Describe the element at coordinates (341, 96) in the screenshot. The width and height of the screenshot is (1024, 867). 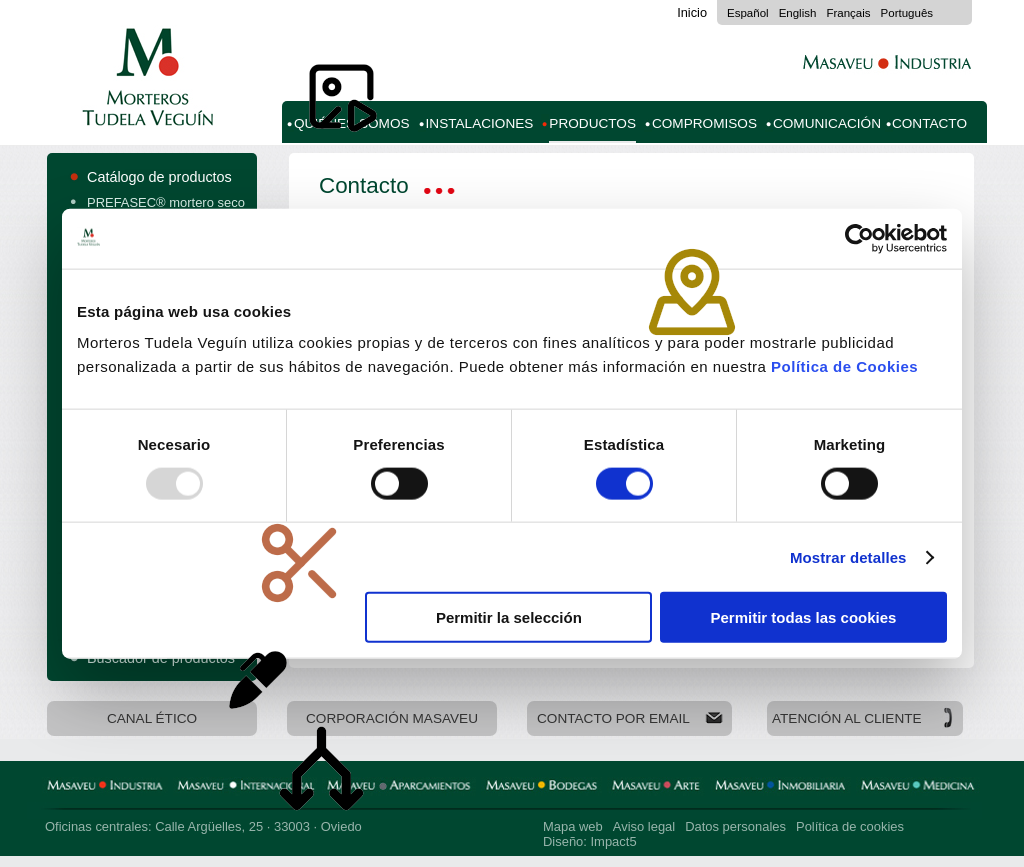
I see `play a slideshow or image gallery` at that location.